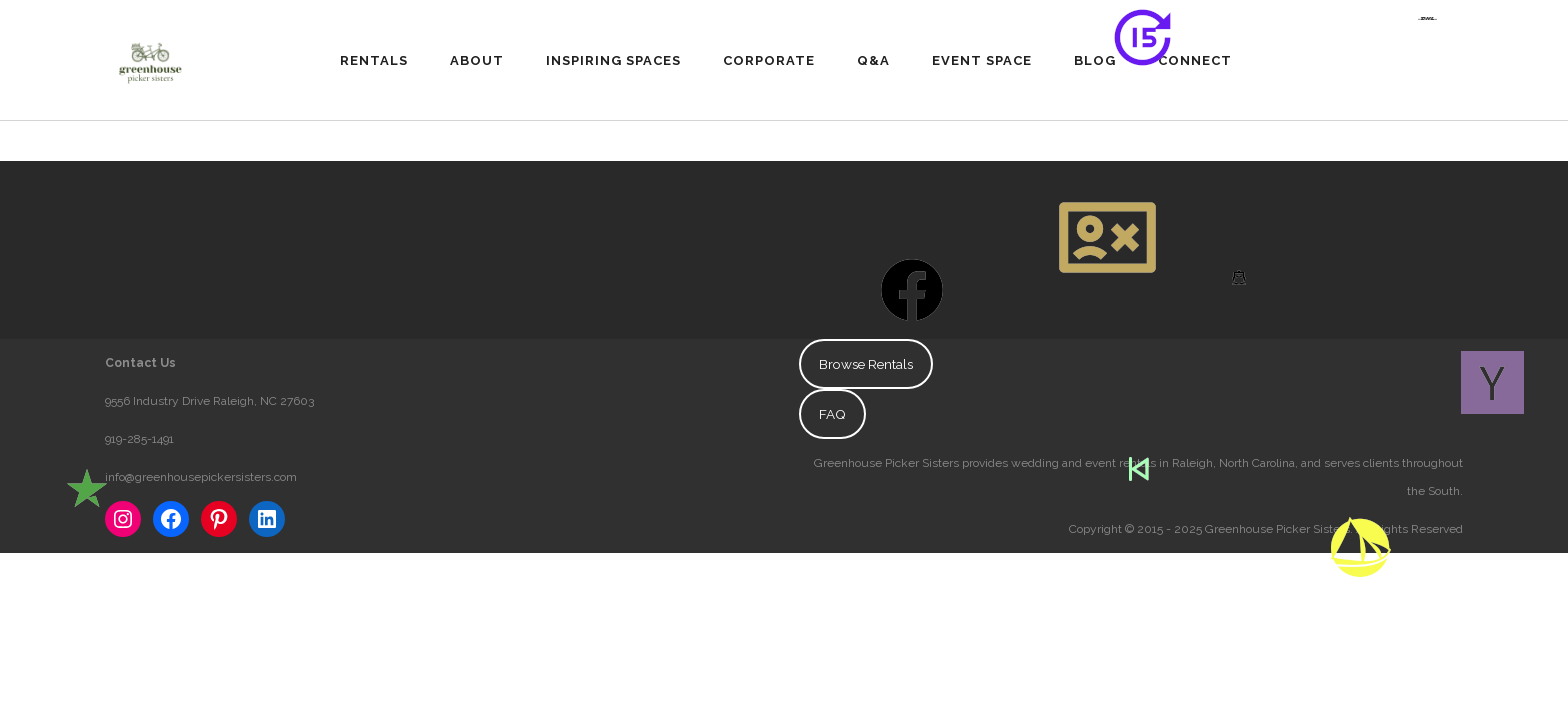 This screenshot has height=720, width=1568. Describe the element at coordinates (1142, 37) in the screenshot. I see `skip forward 15 seconds` at that location.